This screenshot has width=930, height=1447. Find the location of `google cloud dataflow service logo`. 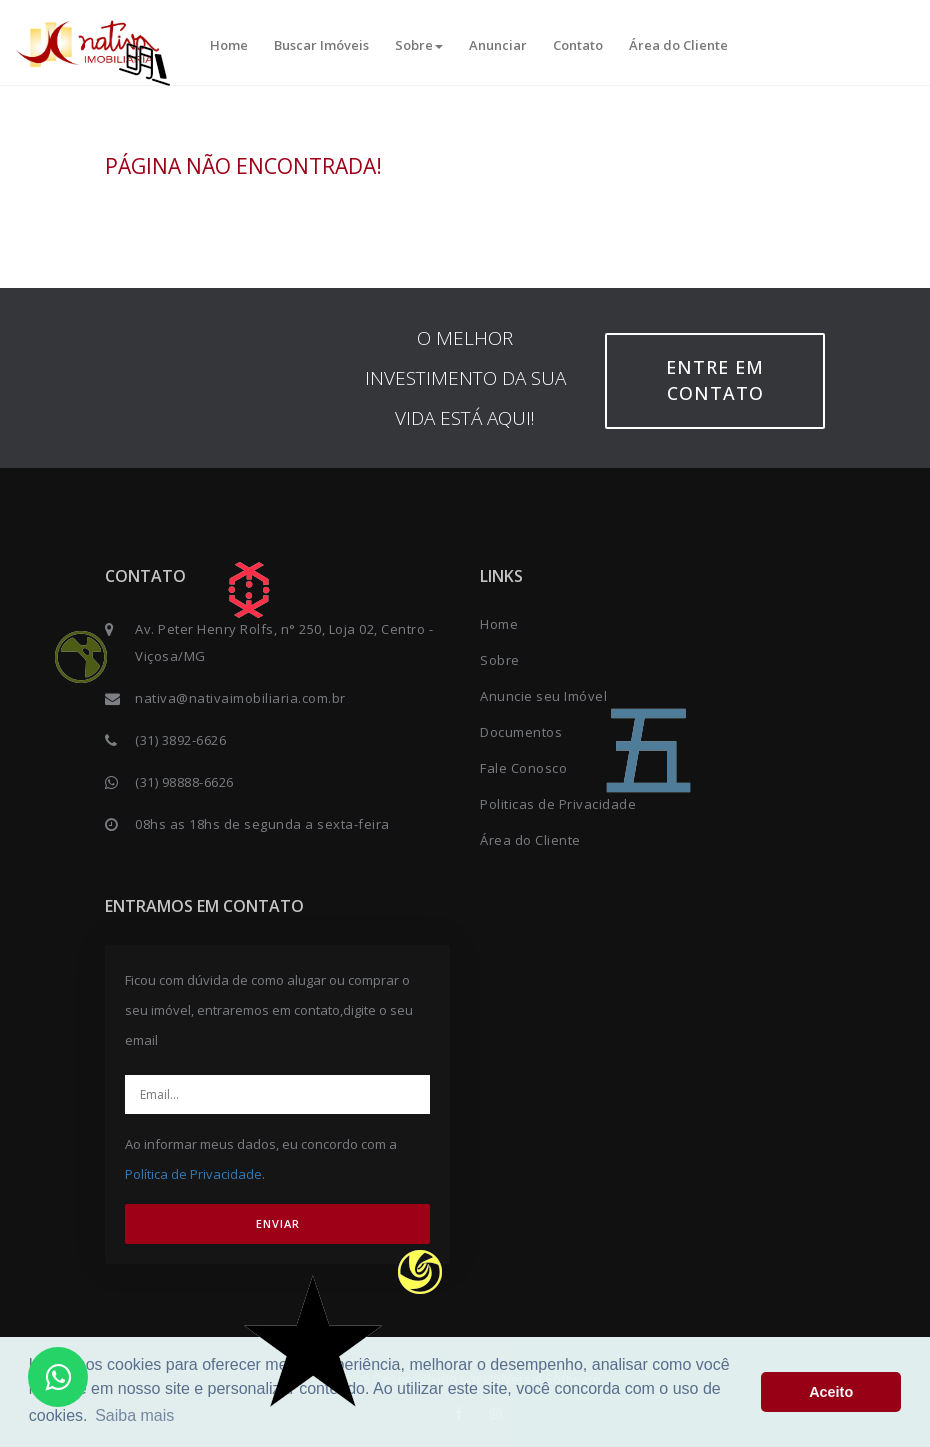

google cloud dataflow service logo is located at coordinates (249, 590).